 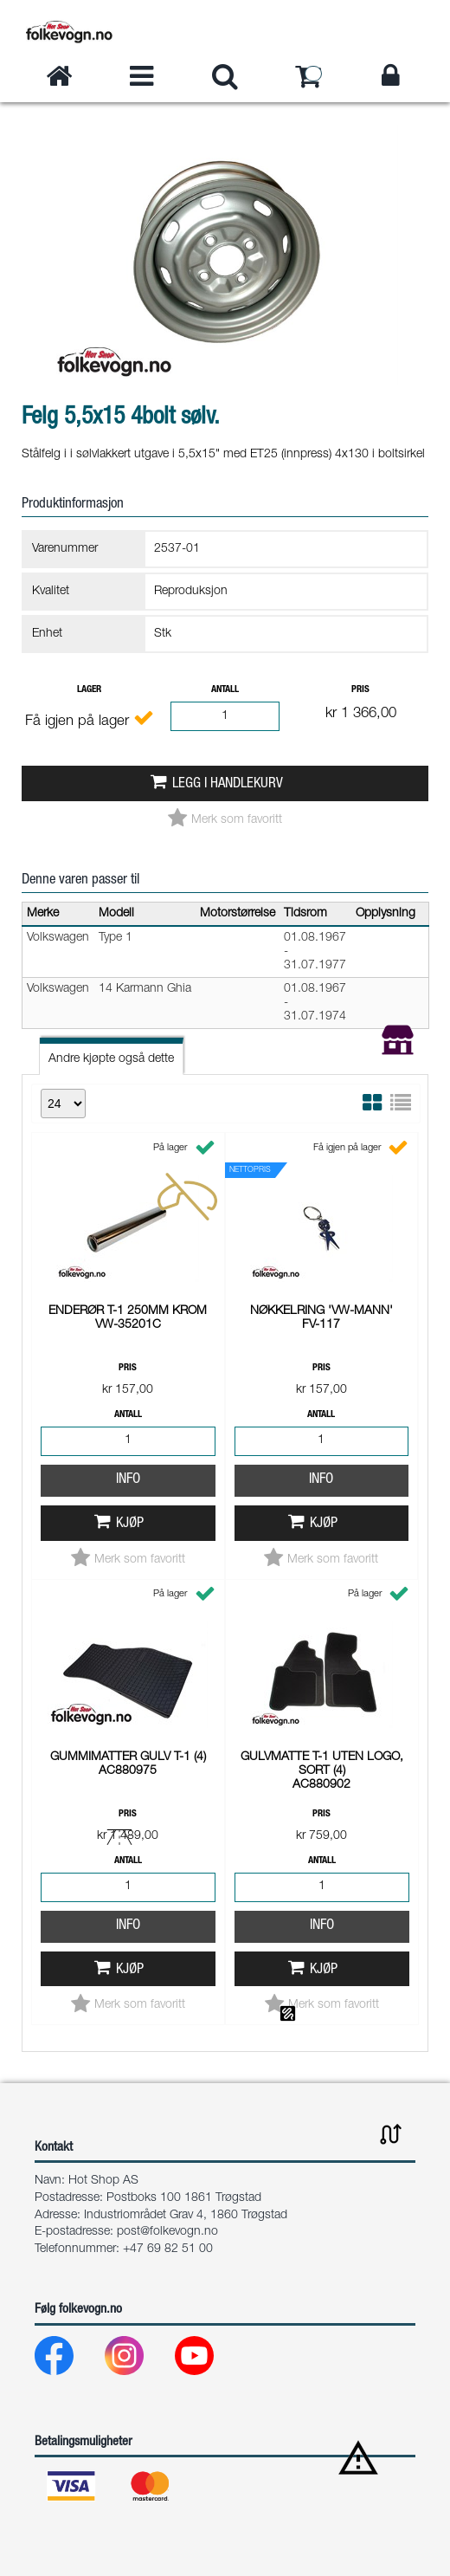 I want to click on access the online store or shop, so click(x=397, y=1039).